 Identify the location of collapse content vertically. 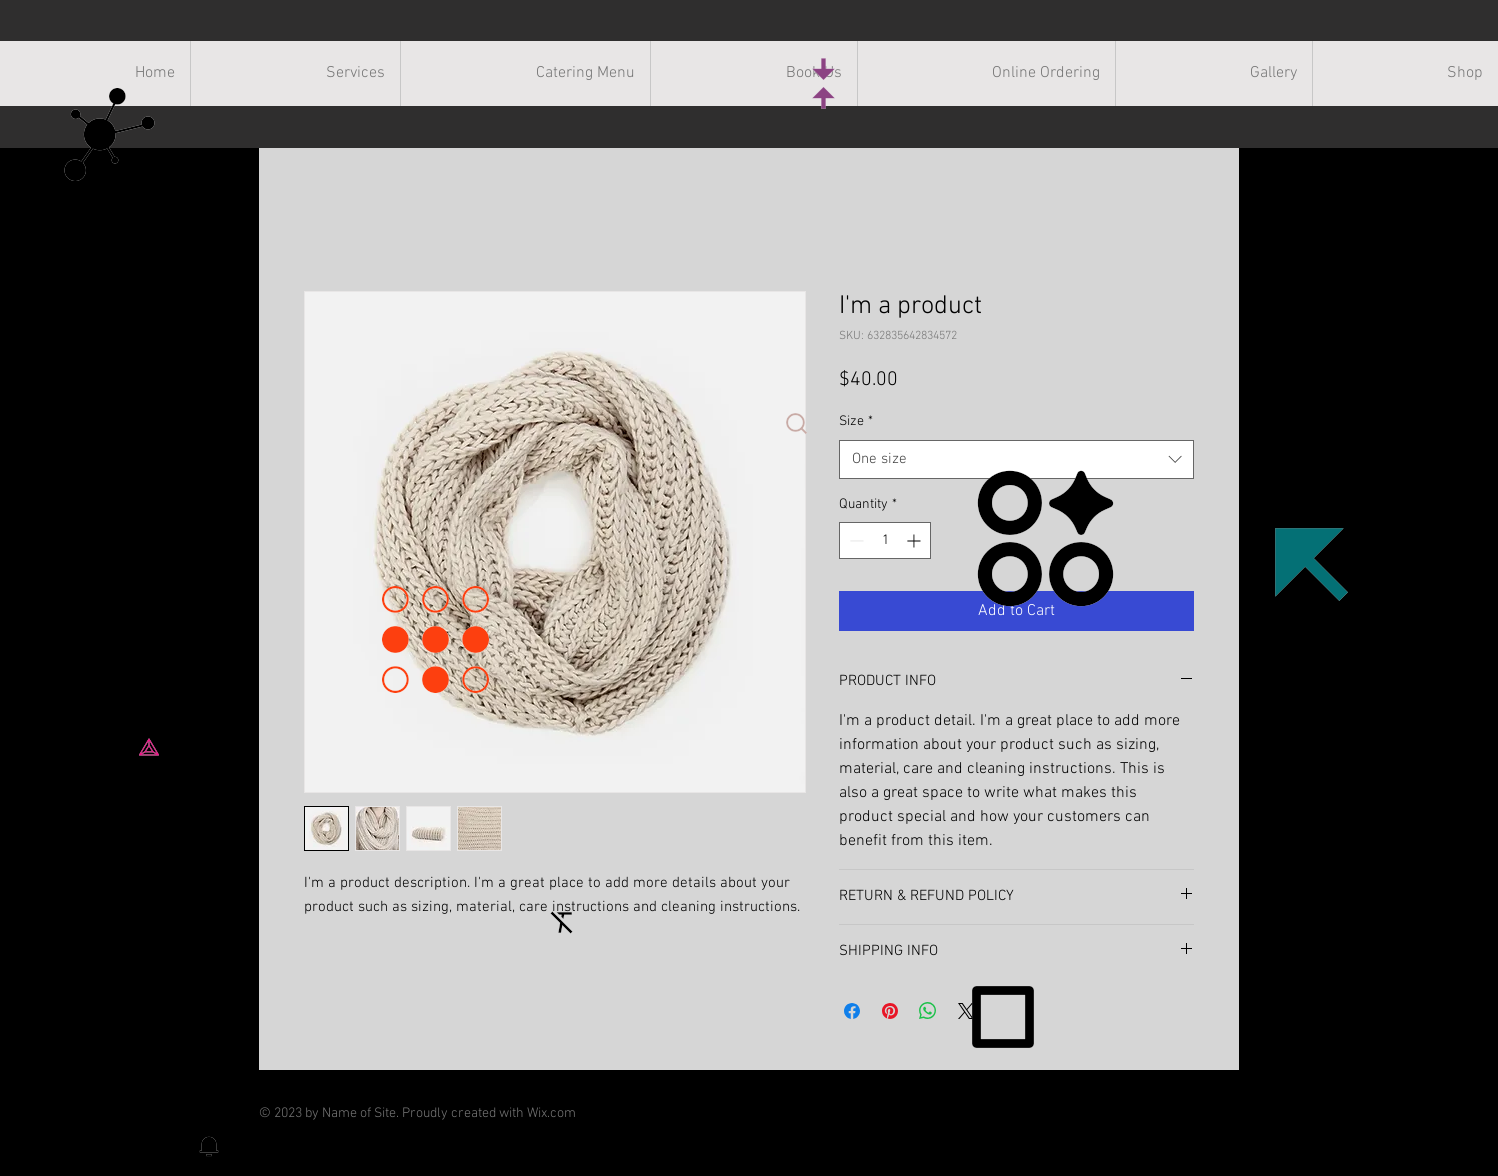
(823, 83).